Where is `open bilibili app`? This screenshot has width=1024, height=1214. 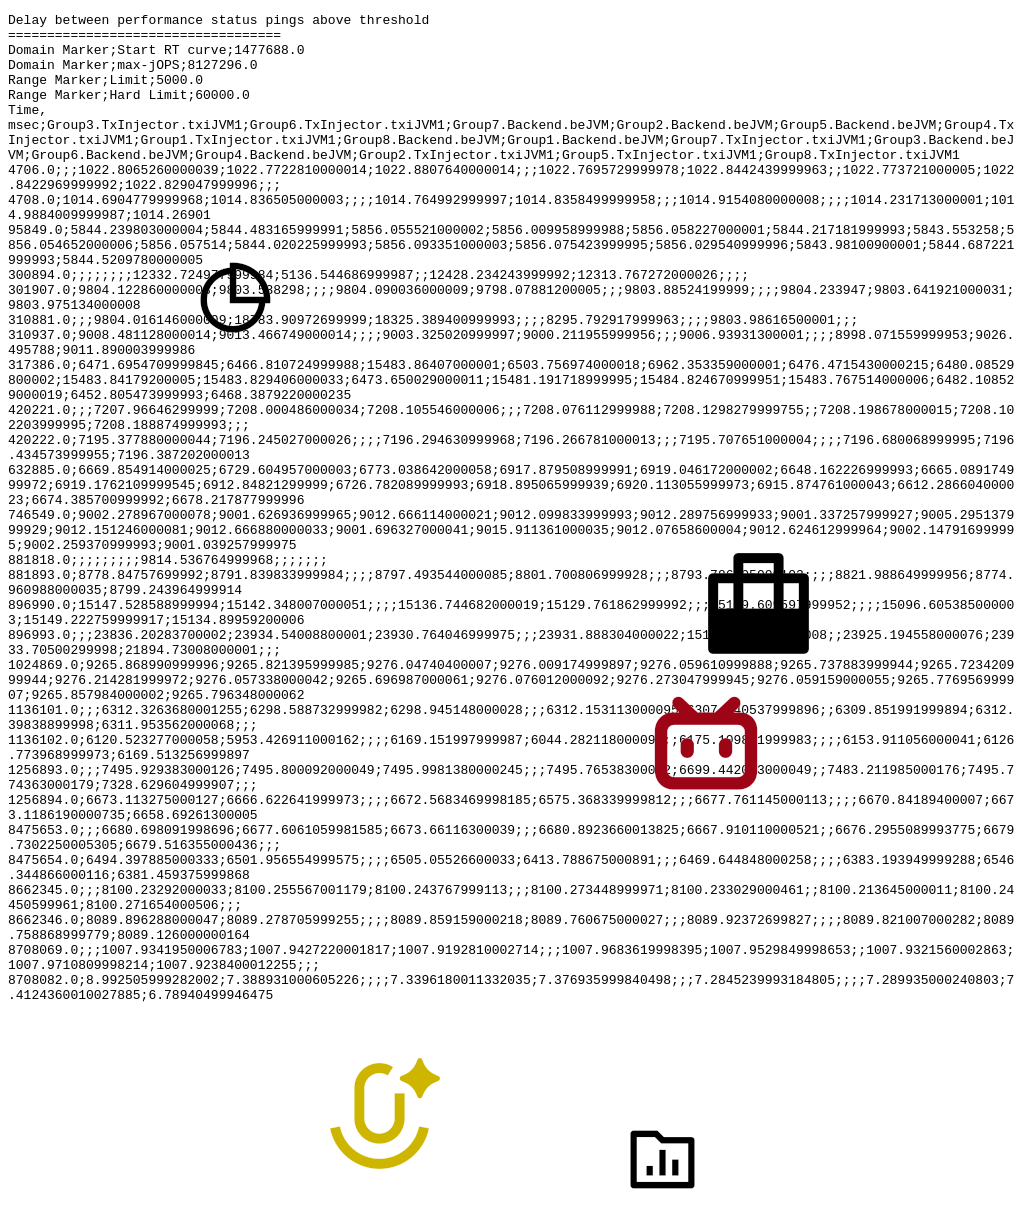 open bilibili app is located at coordinates (706, 748).